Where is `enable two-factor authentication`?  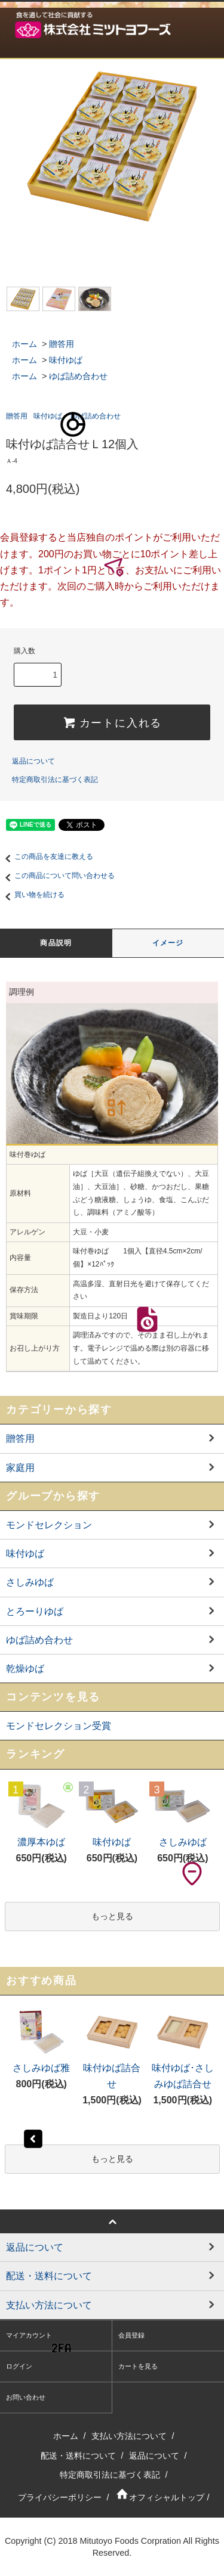 enable two-factor authentication is located at coordinates (61, 2348).